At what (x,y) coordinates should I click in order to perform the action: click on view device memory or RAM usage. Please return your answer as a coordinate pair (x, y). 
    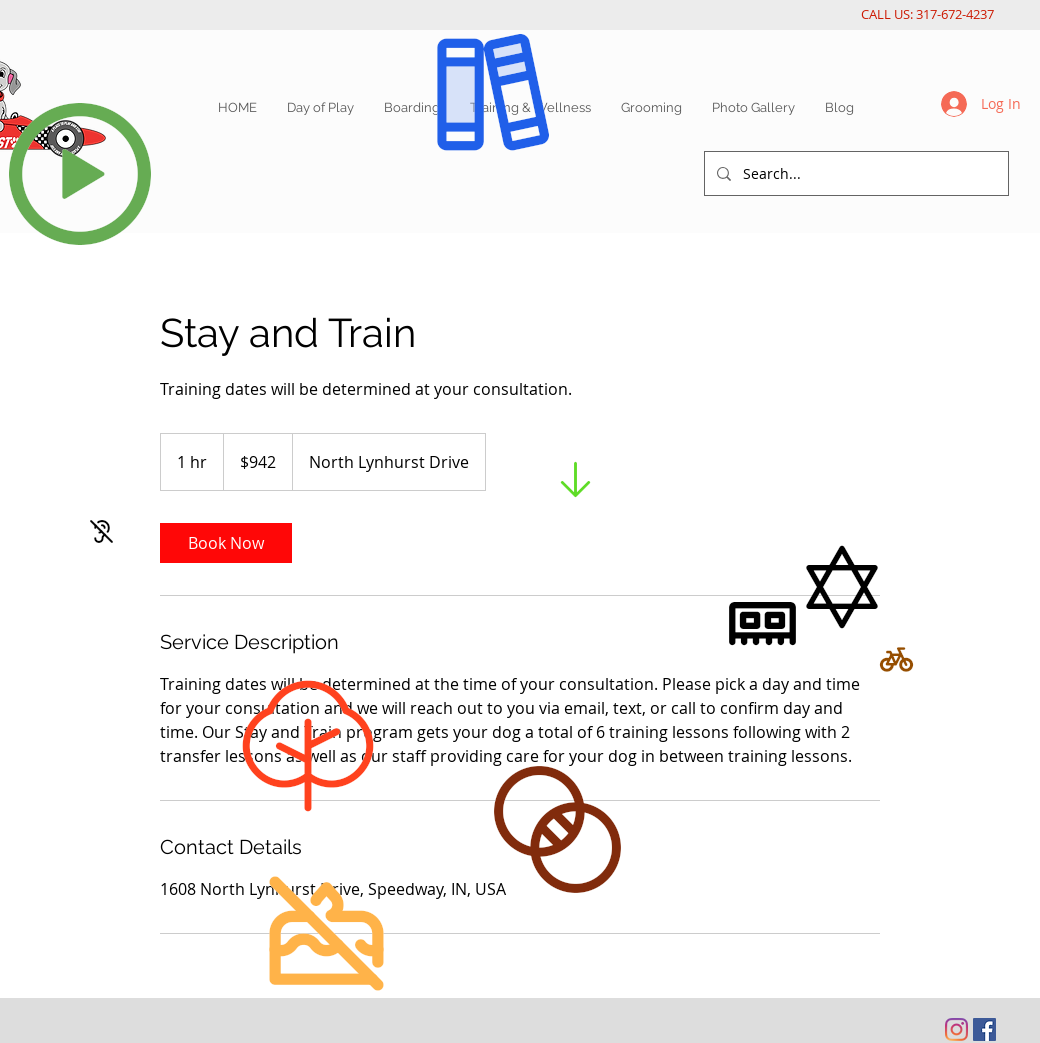
    Looking at the image, I should click on (762, 622).